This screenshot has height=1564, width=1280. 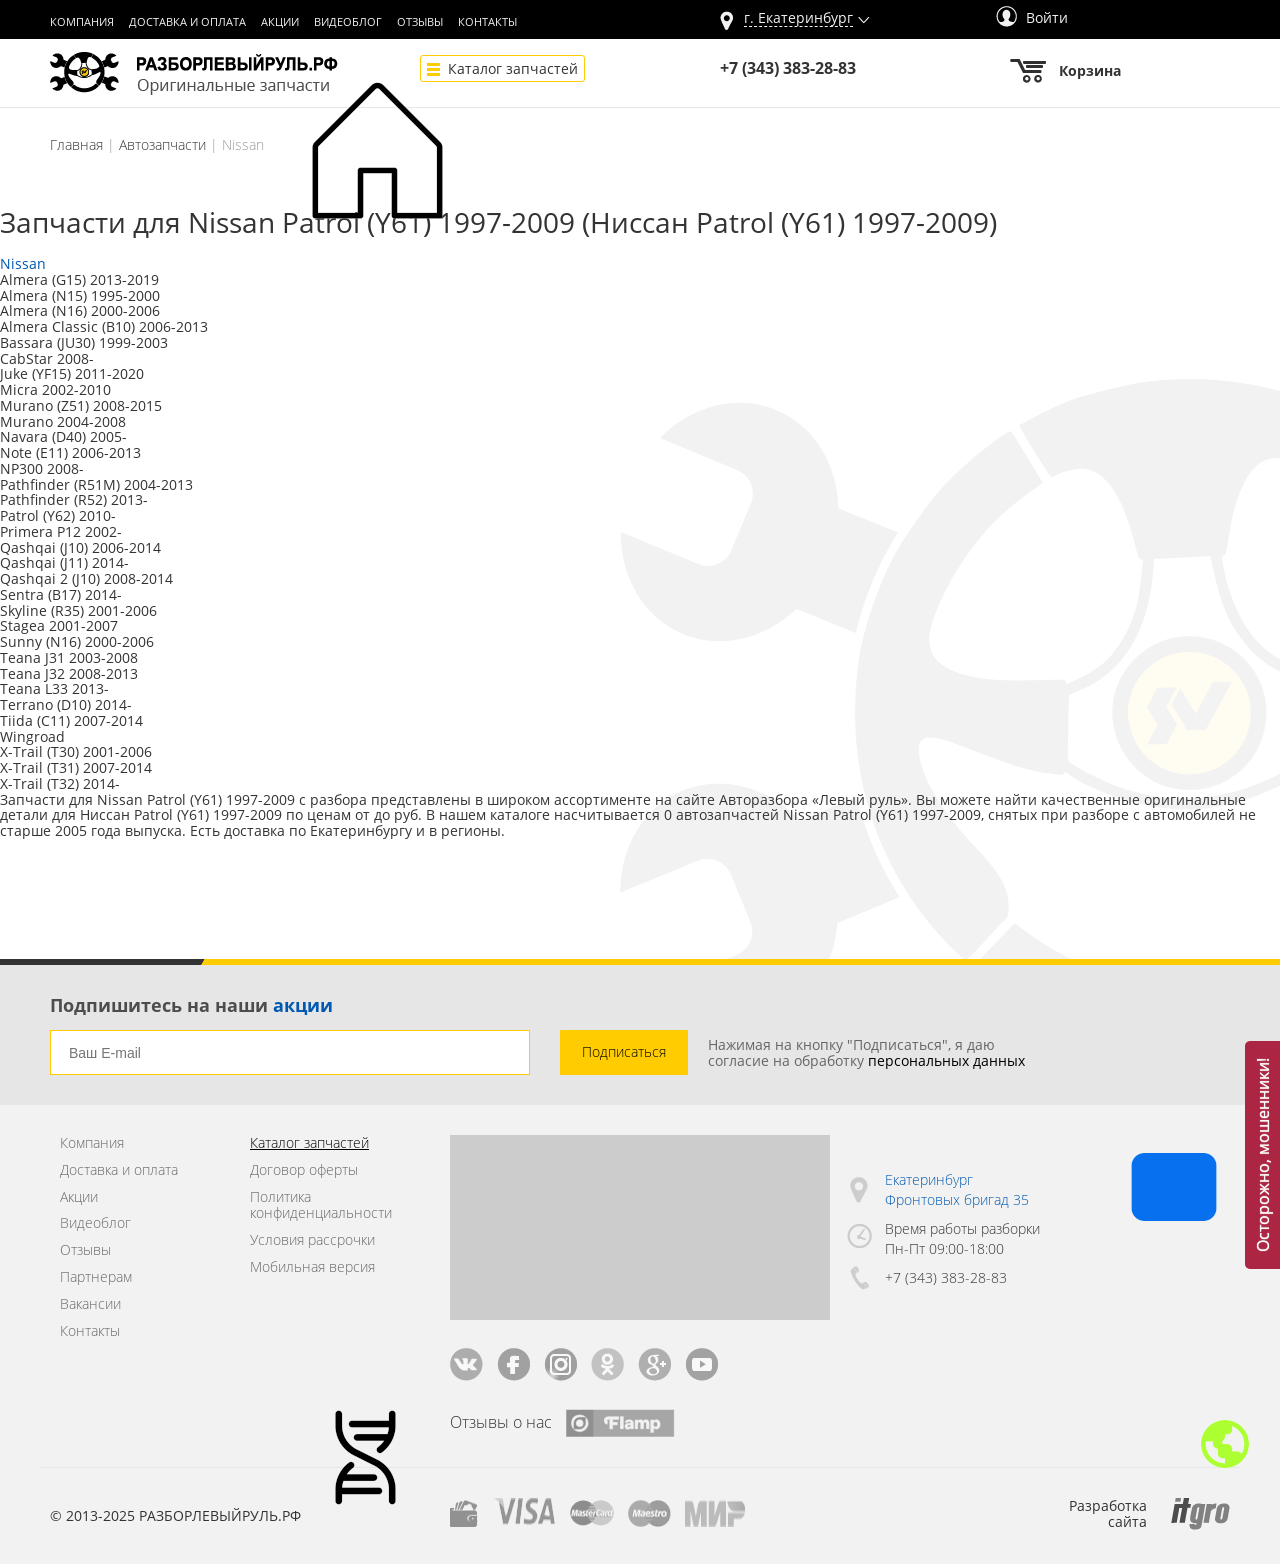 I want to click on navigate to home screen, so click(x=377, y=153).